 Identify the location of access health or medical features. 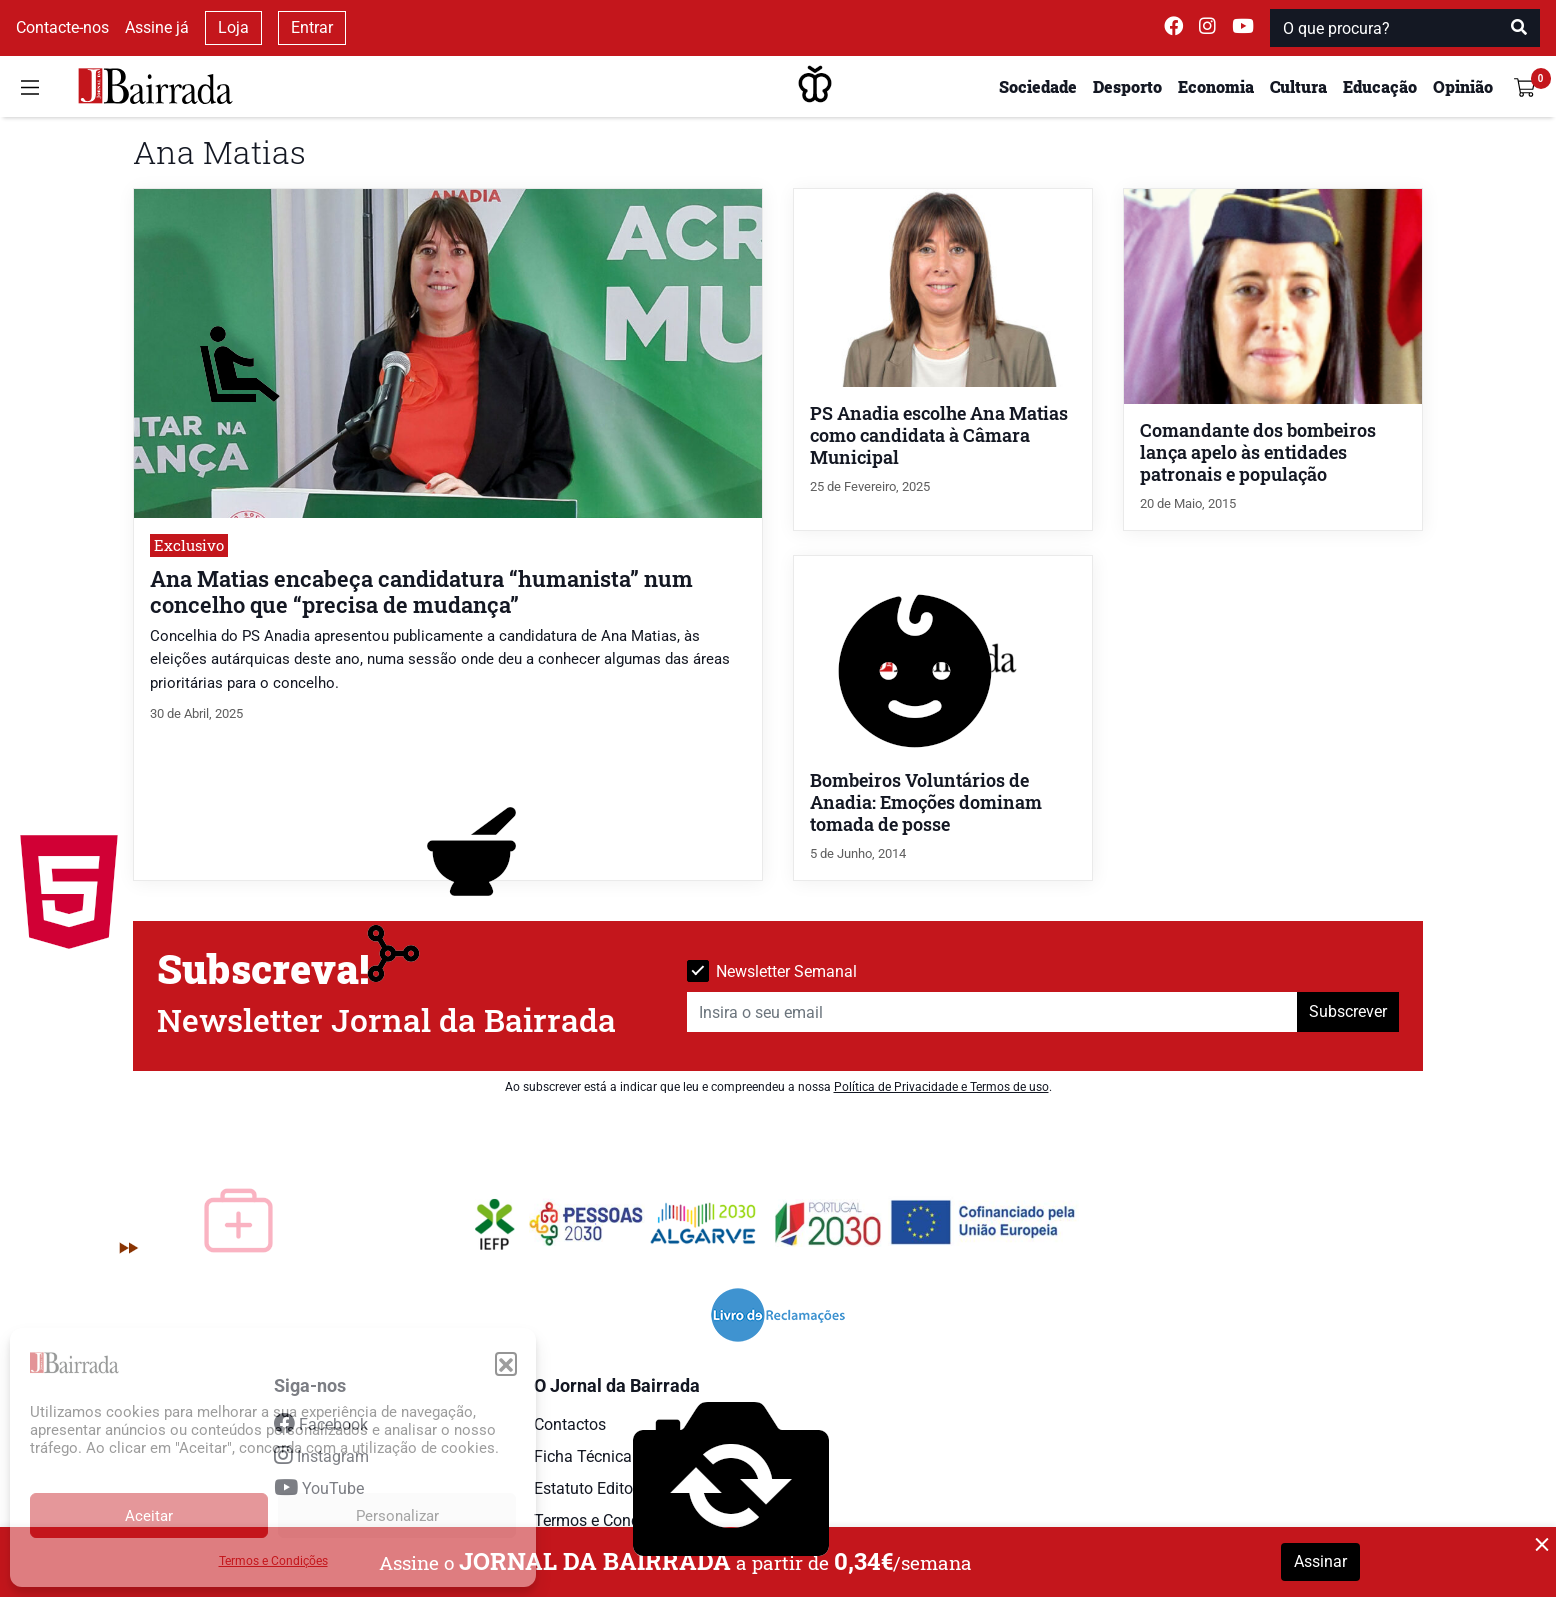
(238, 1220).